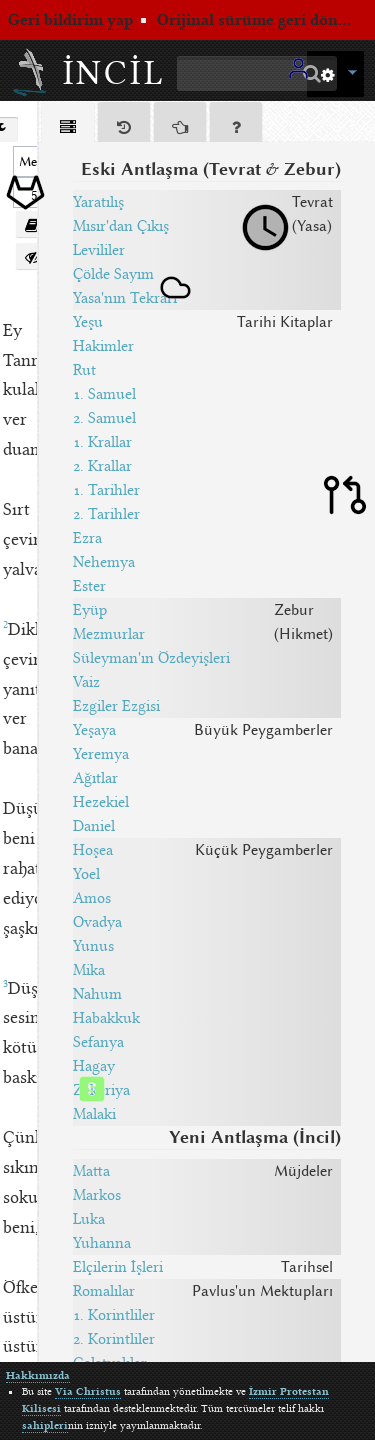  Describe the element at coordinates (265, 227) in the screenshot. I see `view schedule or upcoming events` at that location.